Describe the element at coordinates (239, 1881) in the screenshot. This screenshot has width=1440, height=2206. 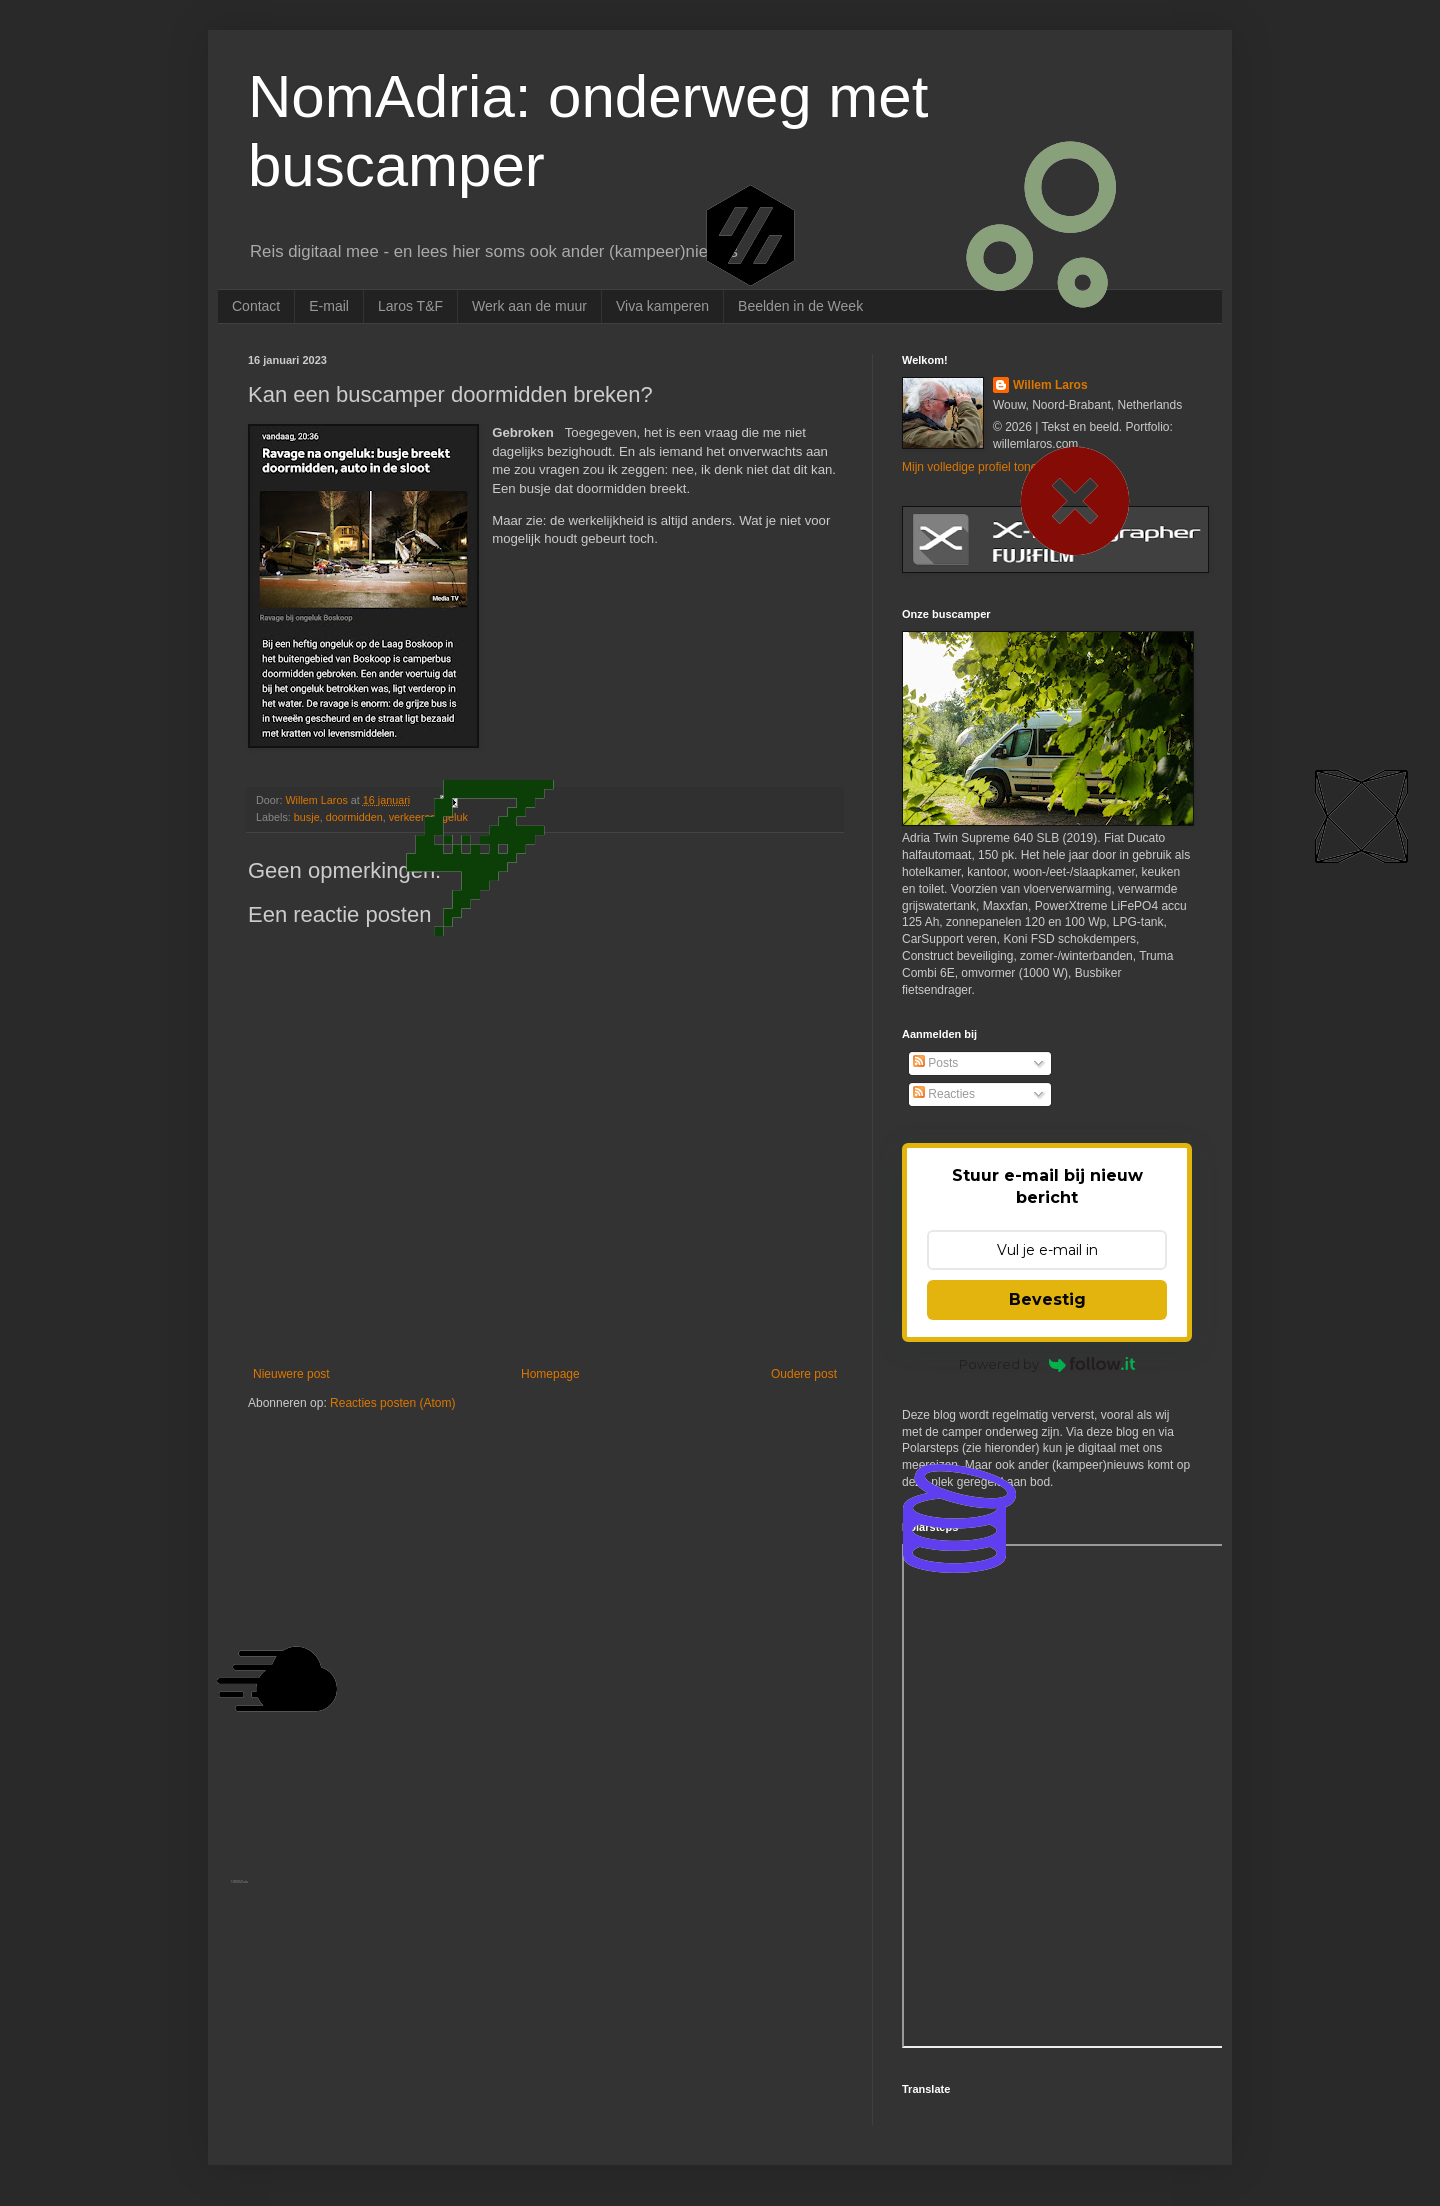
I see `Veeam company logo` at that location.